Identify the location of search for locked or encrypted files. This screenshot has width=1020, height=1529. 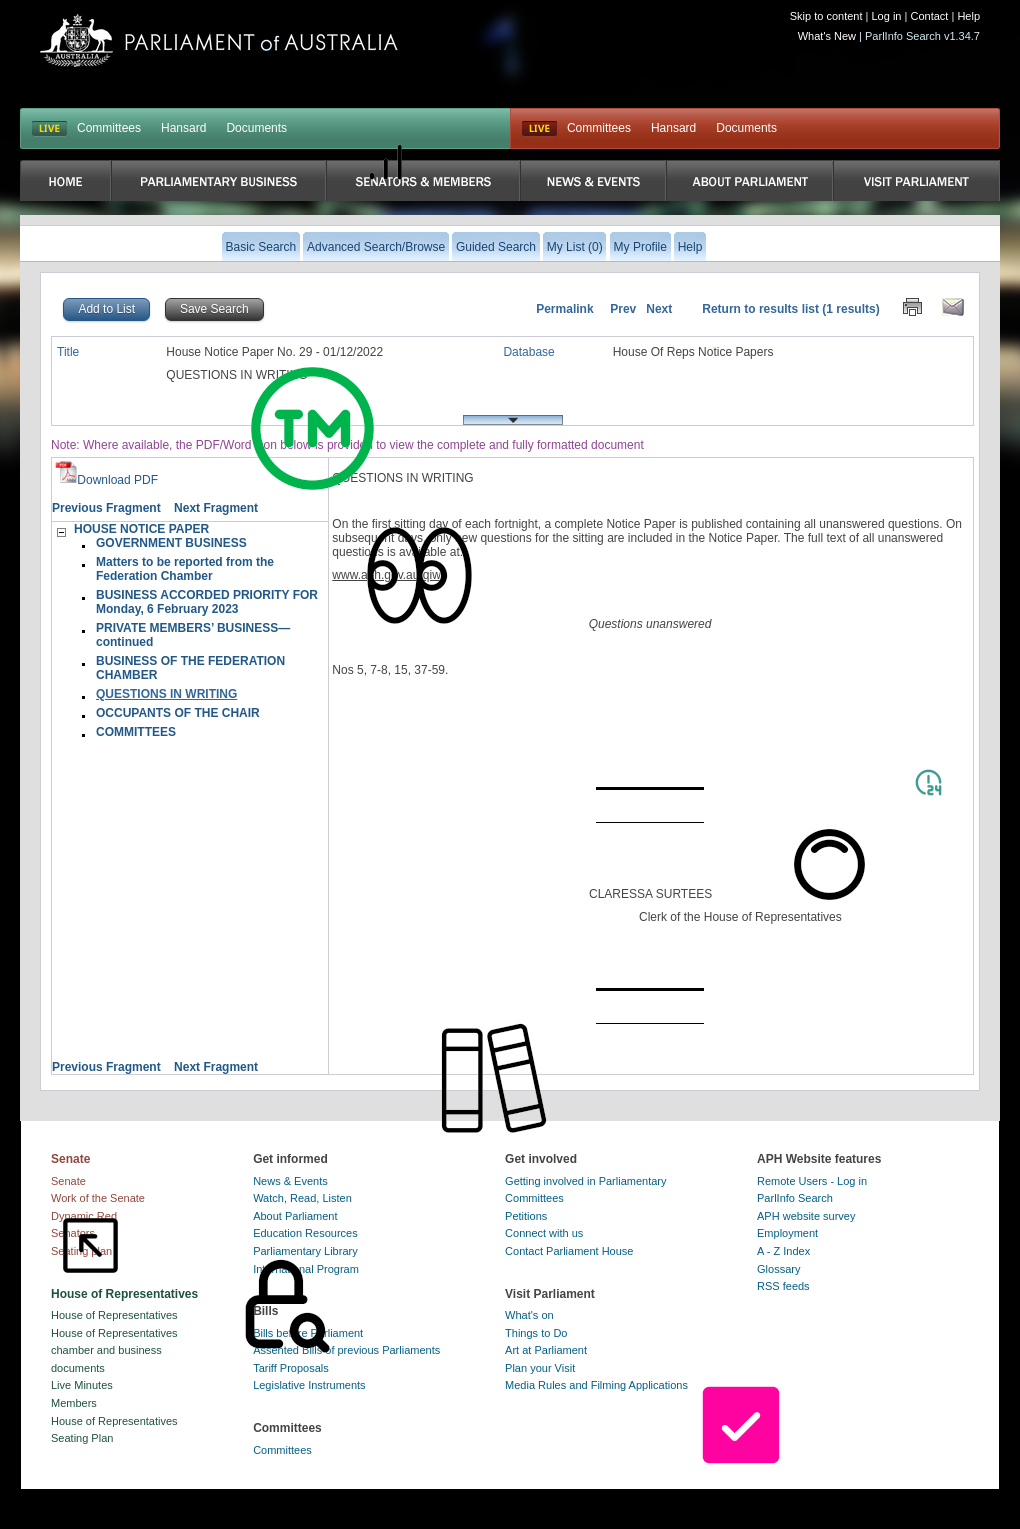
(281, 1304).